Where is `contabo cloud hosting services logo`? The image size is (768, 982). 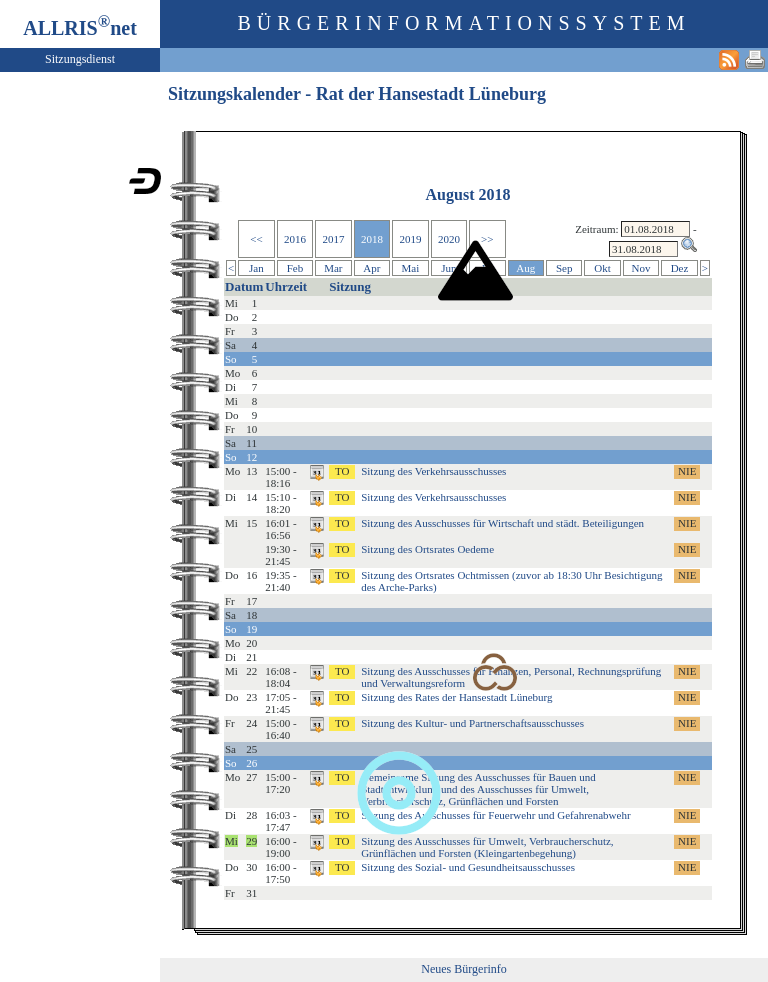
contabo cloud hosting services logo is located at coordinates (495, 672).